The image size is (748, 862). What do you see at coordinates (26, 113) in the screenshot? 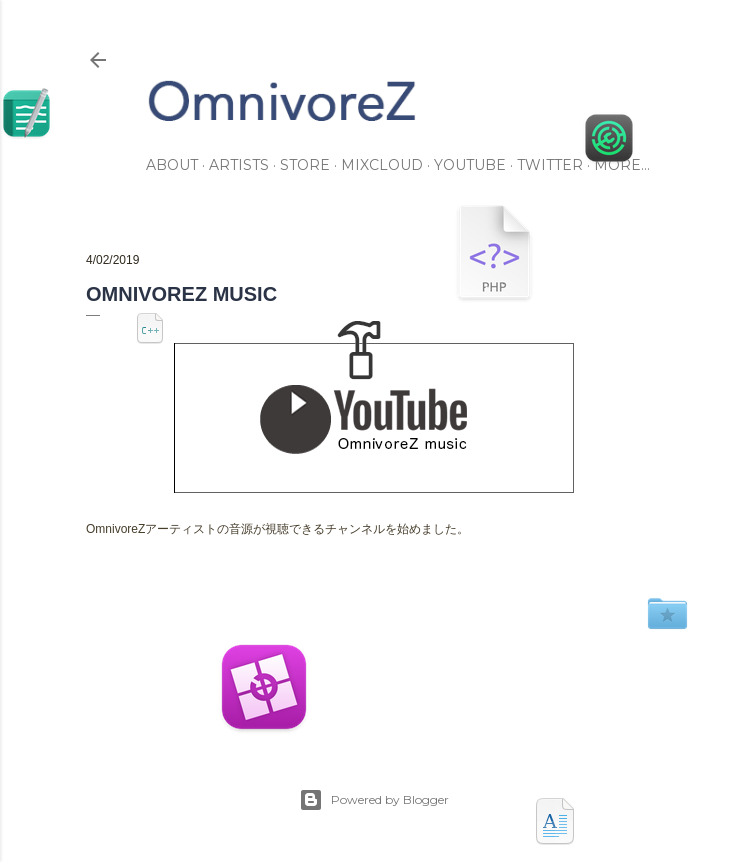
I see `open marknote app for writing notes` at bounding box center [26, 113].